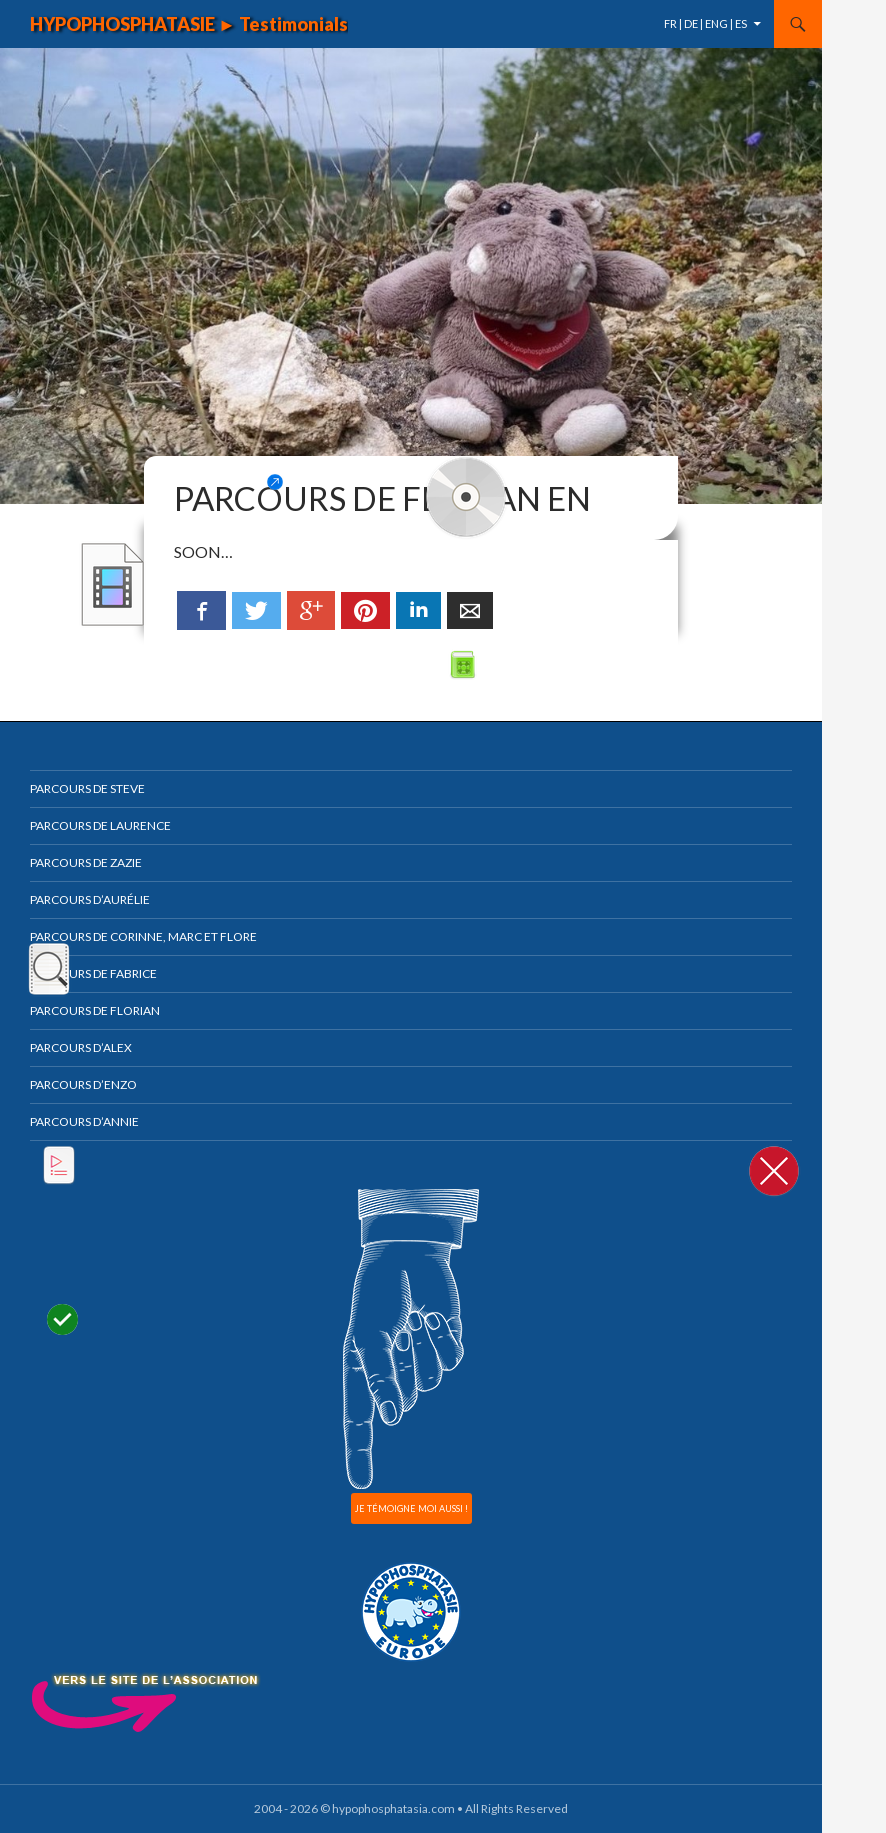 The height and width of the screenshot is (1833, 886). What do you see at coordinates (49, 969) in the screenshot?
I see `open system logs viewer` at bounding box center [49, 969].